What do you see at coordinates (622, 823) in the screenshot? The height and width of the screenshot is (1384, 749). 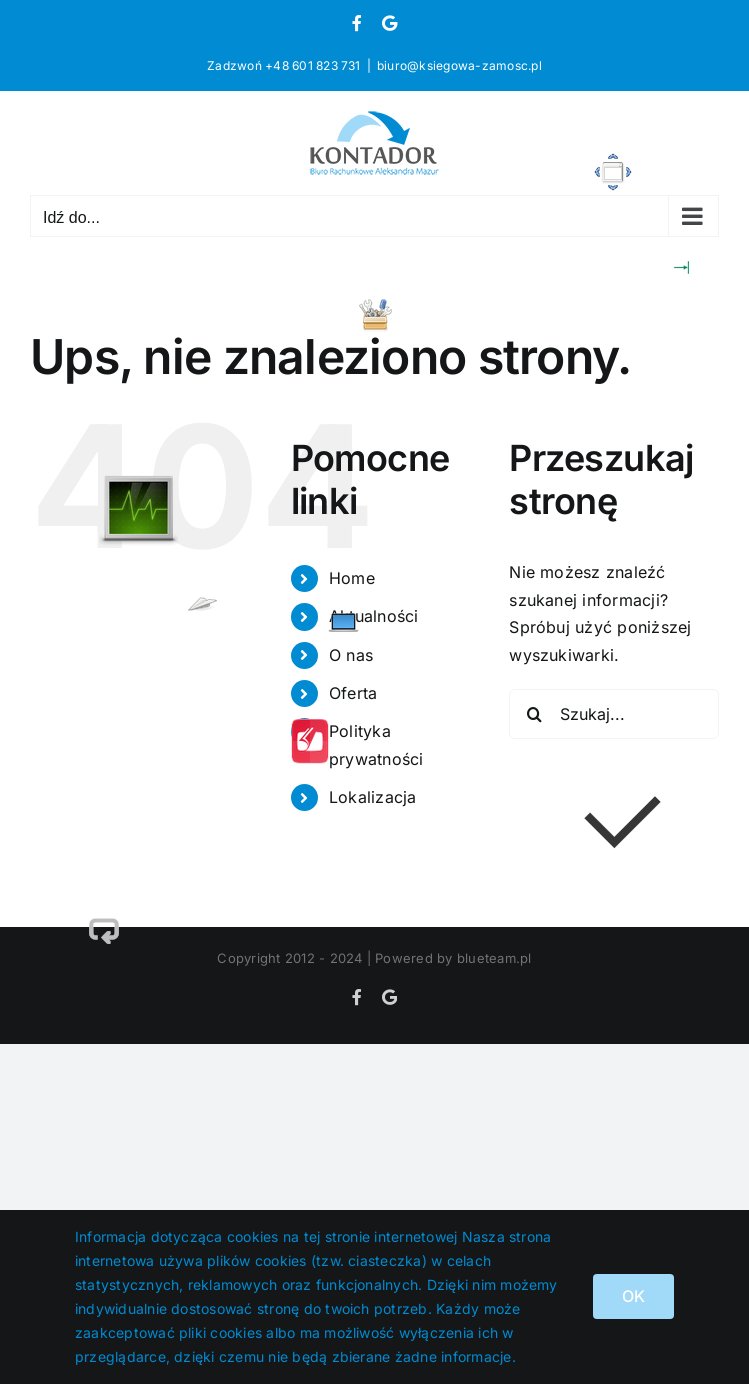 I see `mark a task as complete` at bounding box center [622, 823].